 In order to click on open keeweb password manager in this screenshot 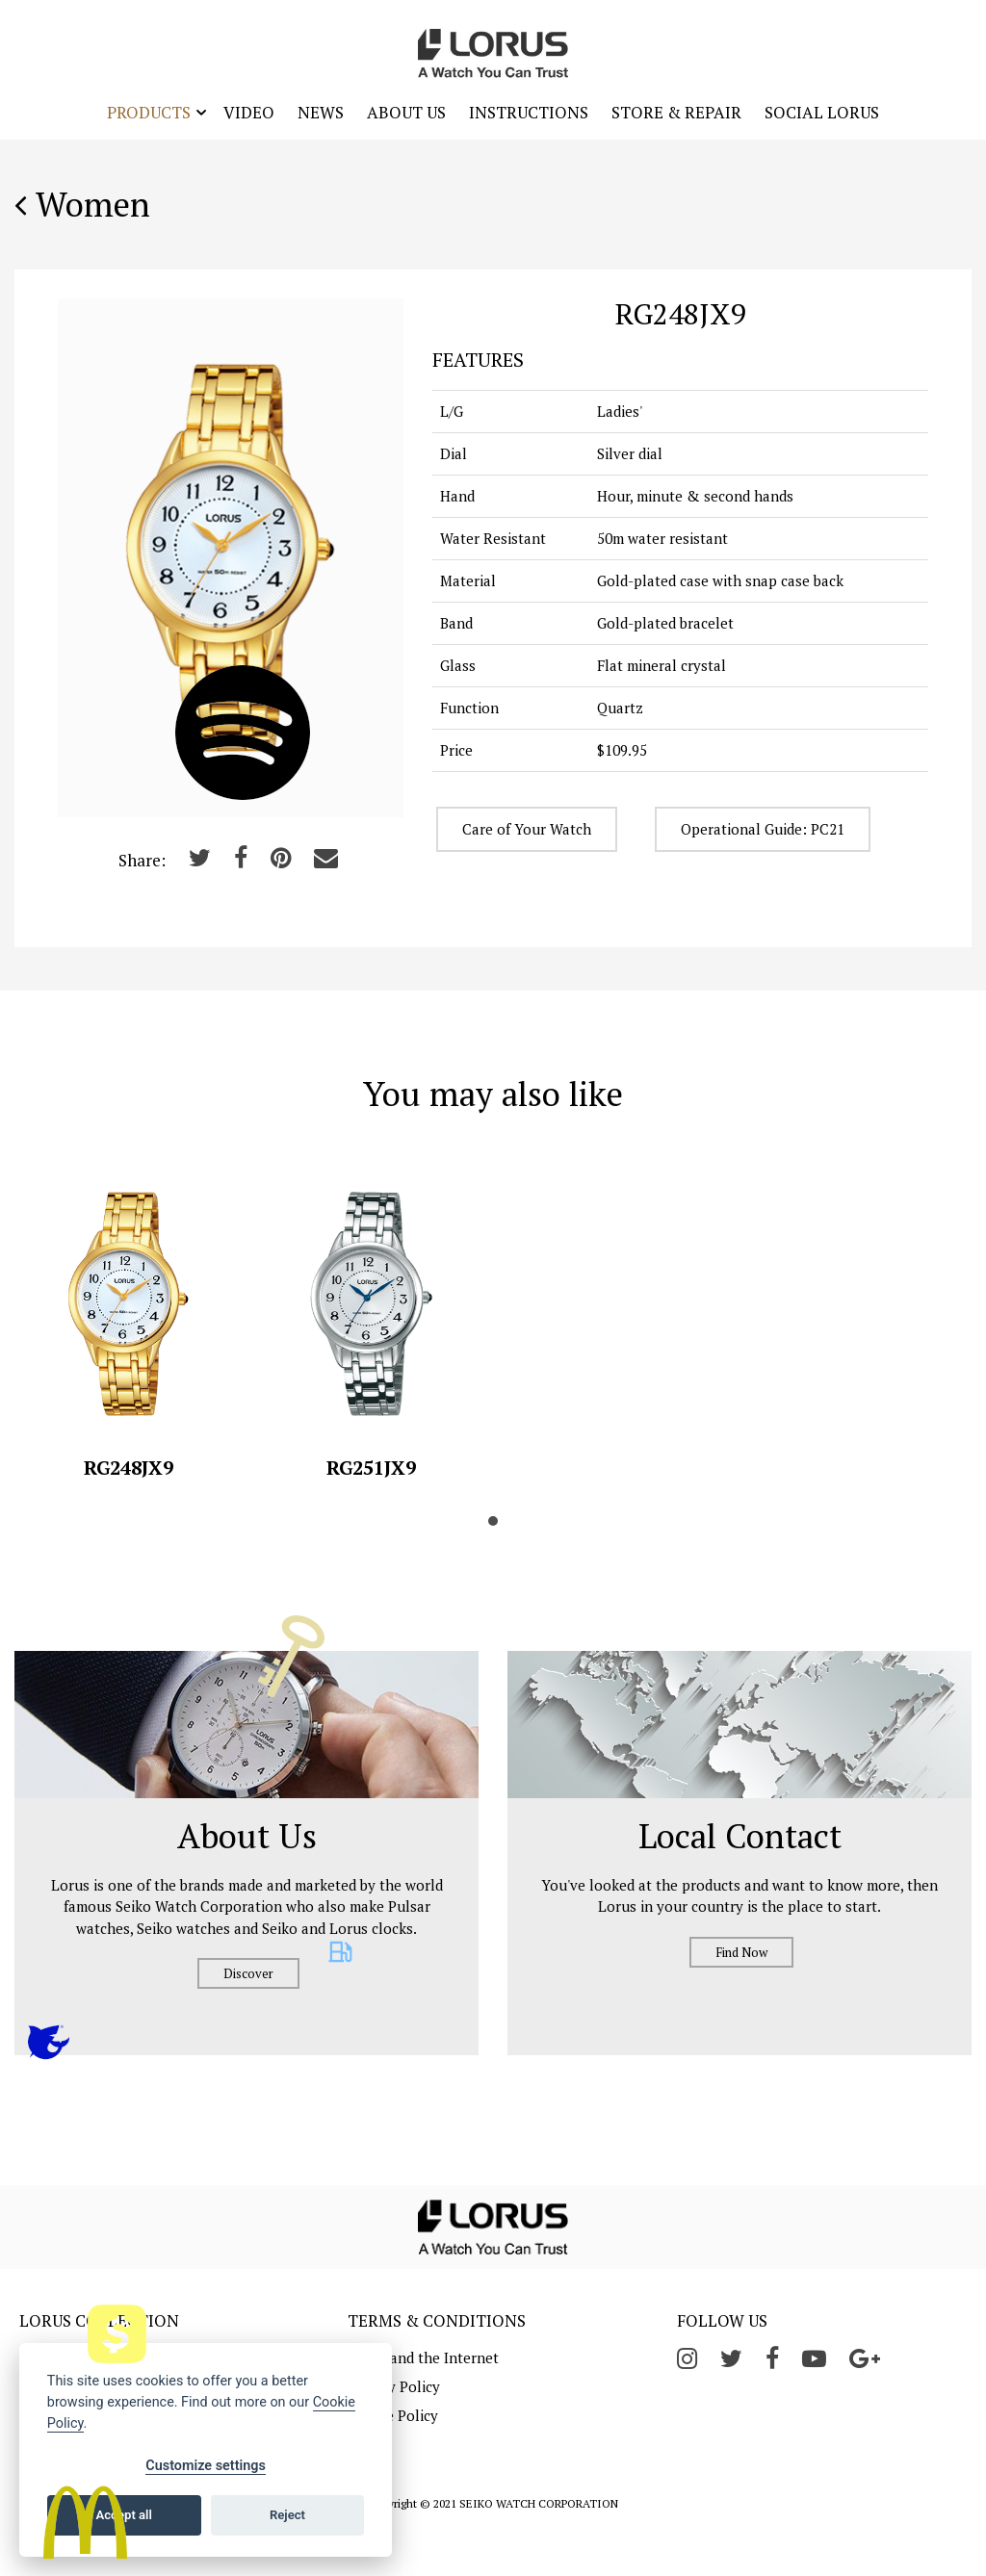, I will do `click(291, 1656)`.